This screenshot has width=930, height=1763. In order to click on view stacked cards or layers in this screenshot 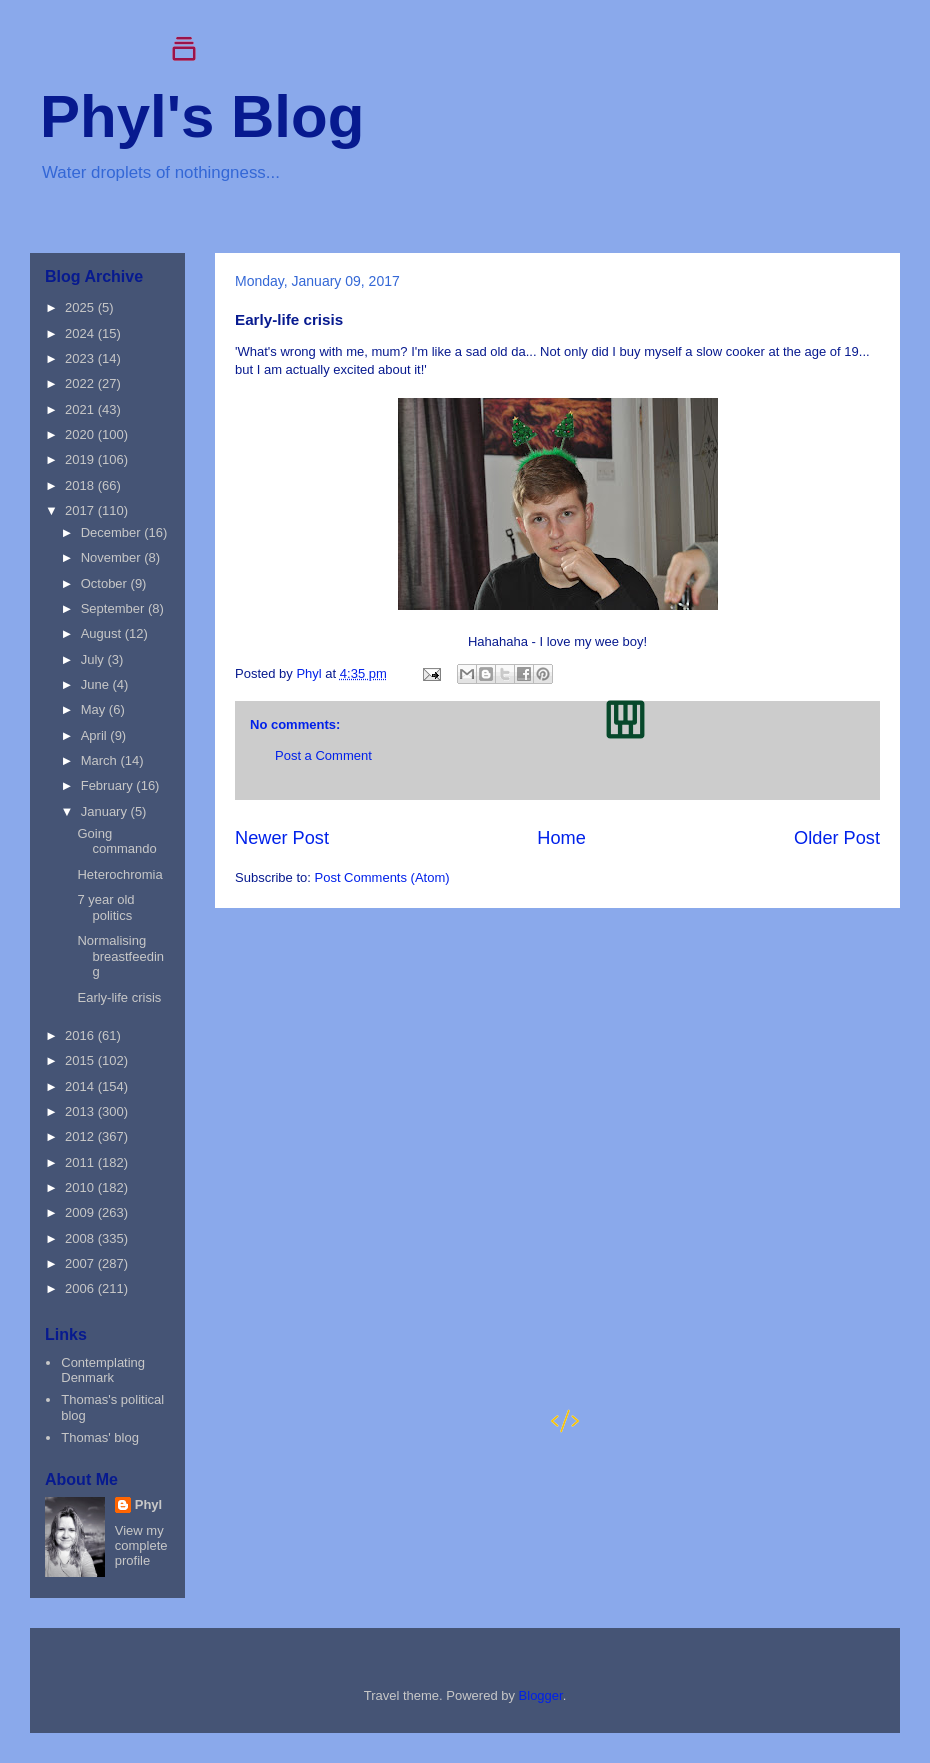, I will do `click(184, 50)`.